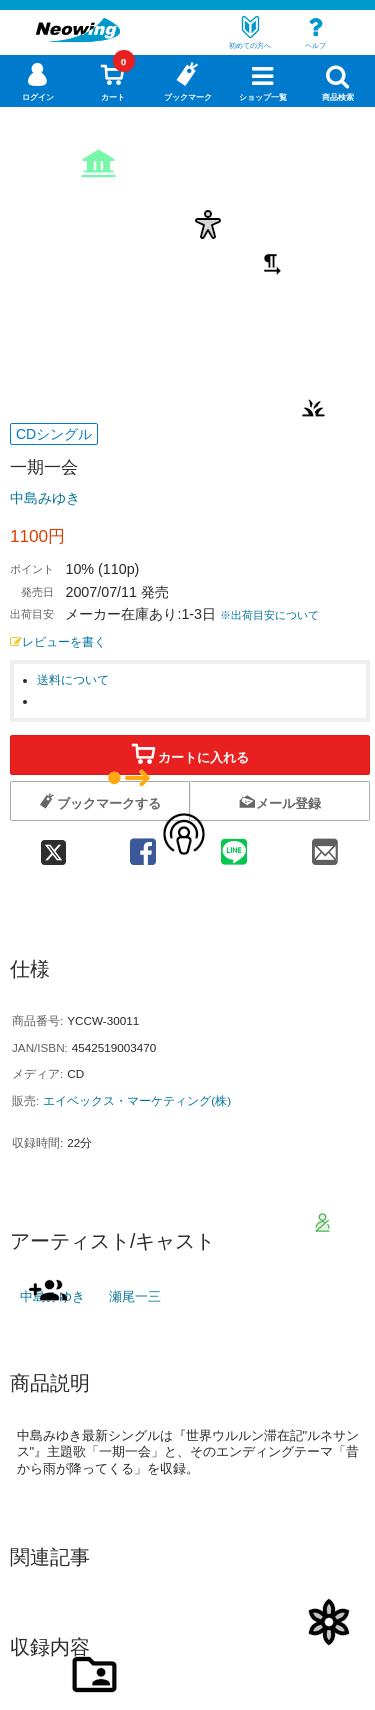  Describe the element at coordinates (94, 1674) in the screenshot. I see `access shared folders` at that location.